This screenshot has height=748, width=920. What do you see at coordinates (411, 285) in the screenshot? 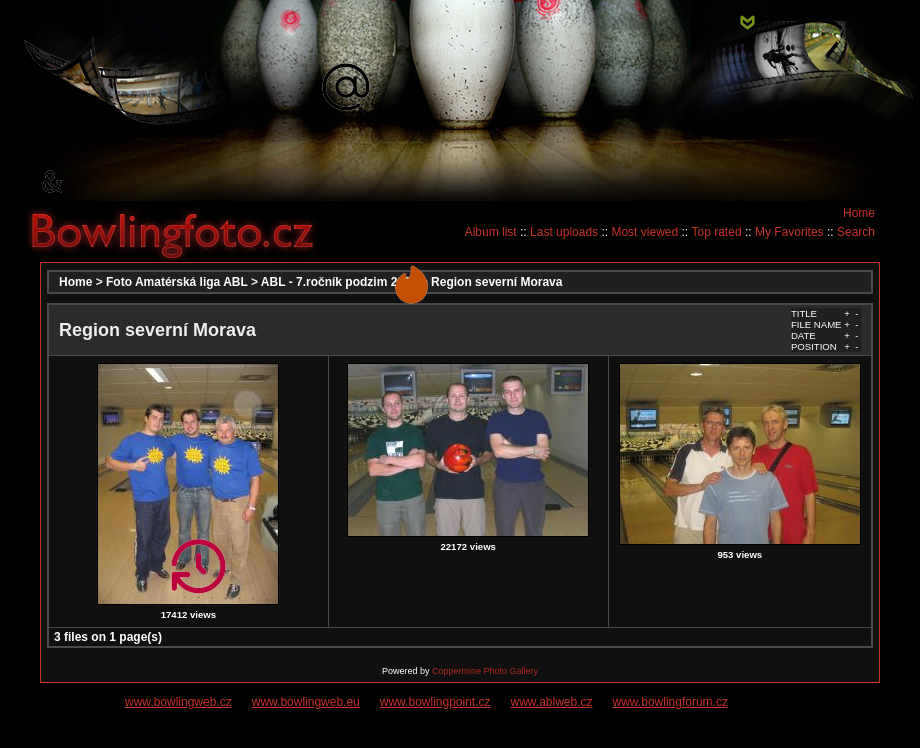
I see `open tinder dating app` at bounding box center [411, 285].